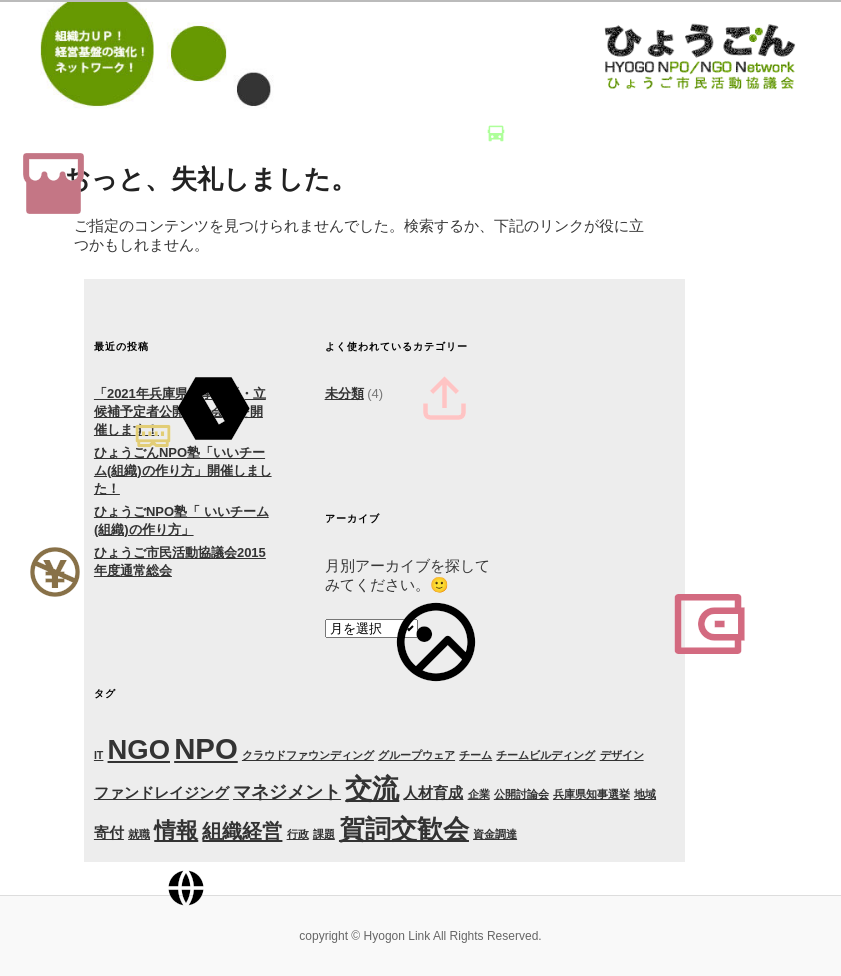 The image size is (841, 976). I want to click on view system RAM or memory status, so click(153, 436).